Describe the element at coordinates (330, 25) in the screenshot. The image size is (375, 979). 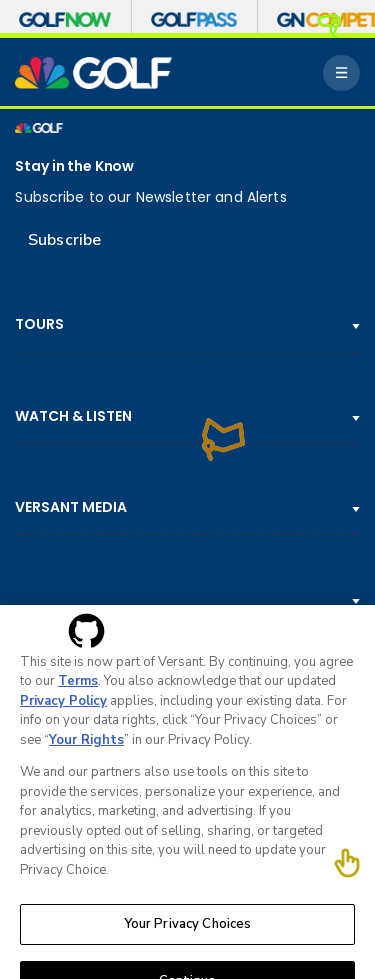
I see `access hair styling or grooming tools` at that location.